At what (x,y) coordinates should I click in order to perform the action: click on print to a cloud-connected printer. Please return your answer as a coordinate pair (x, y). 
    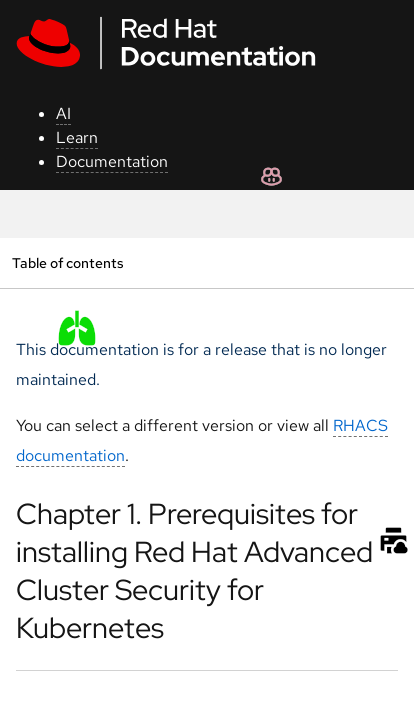
    Looking at the image, I should click on (393, 540).